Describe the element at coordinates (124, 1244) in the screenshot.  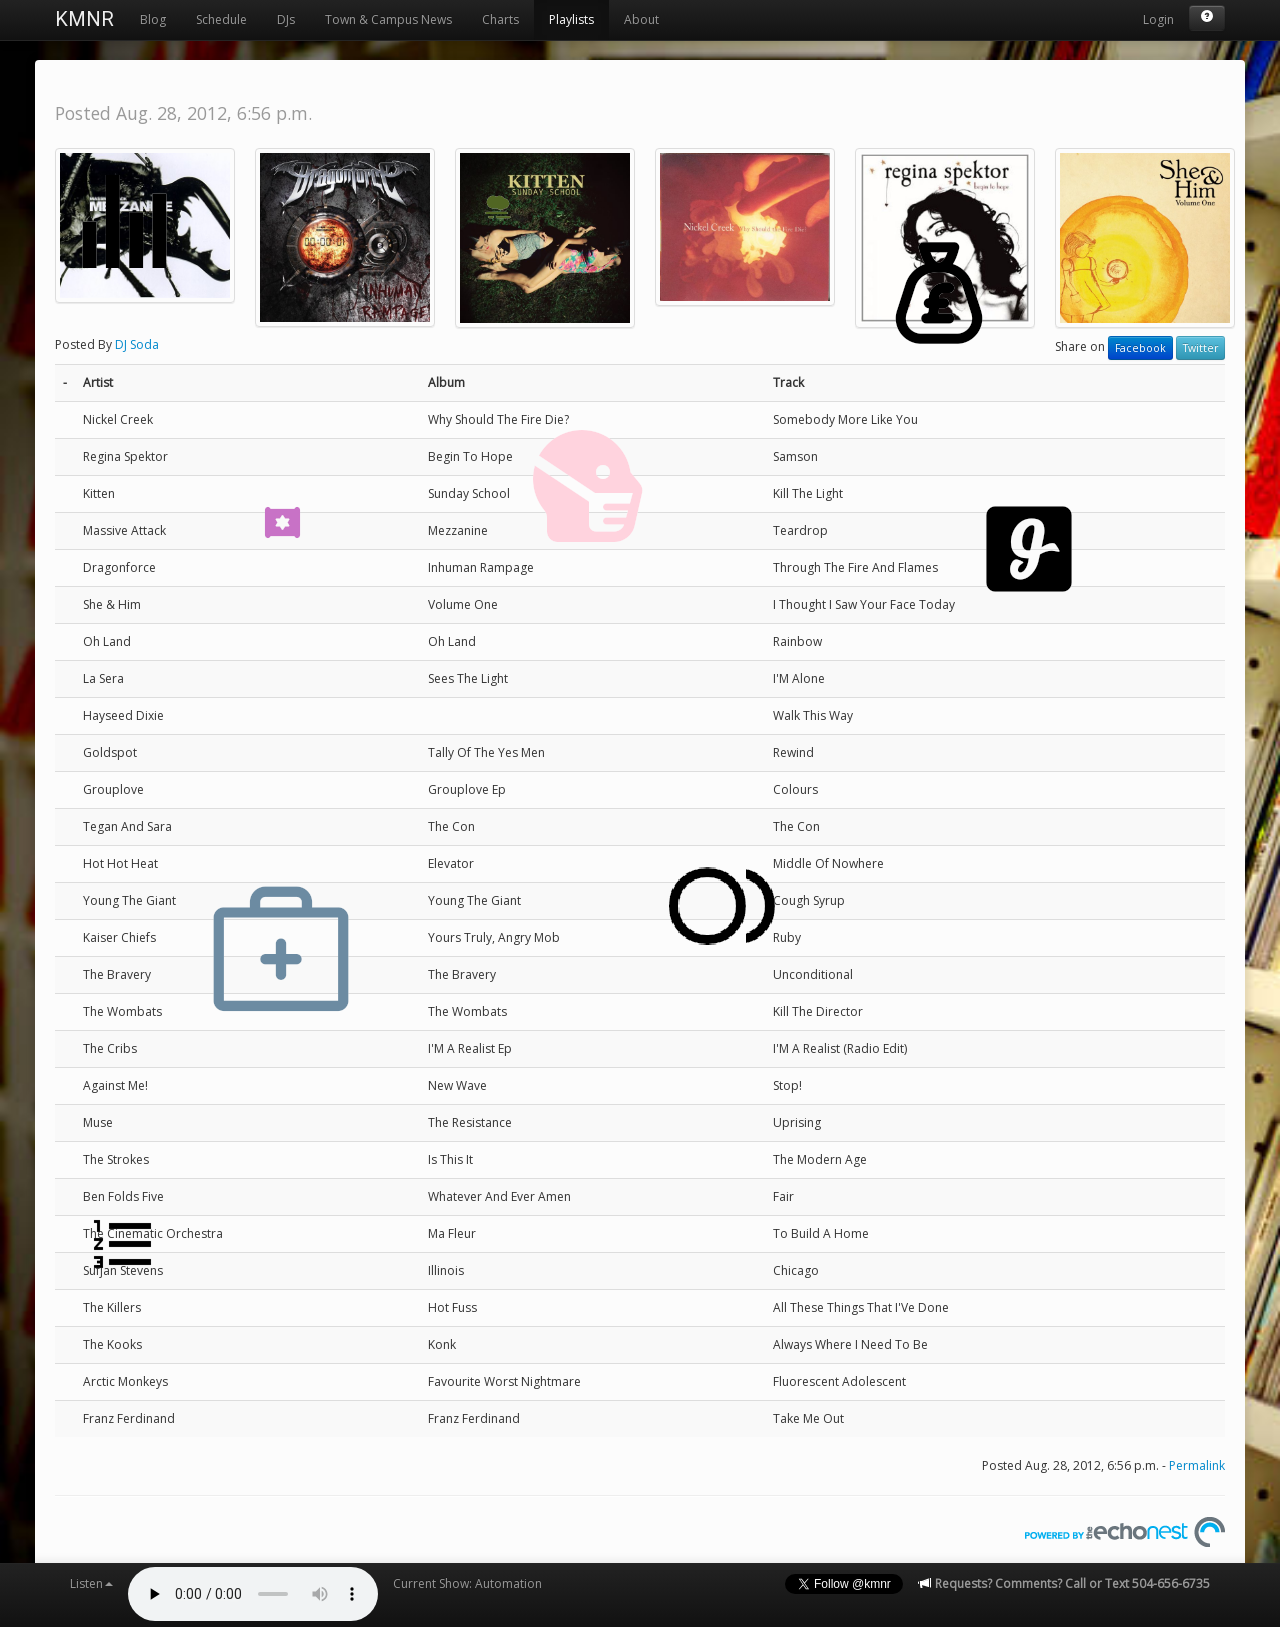
I see `create a numbered list` at that location.